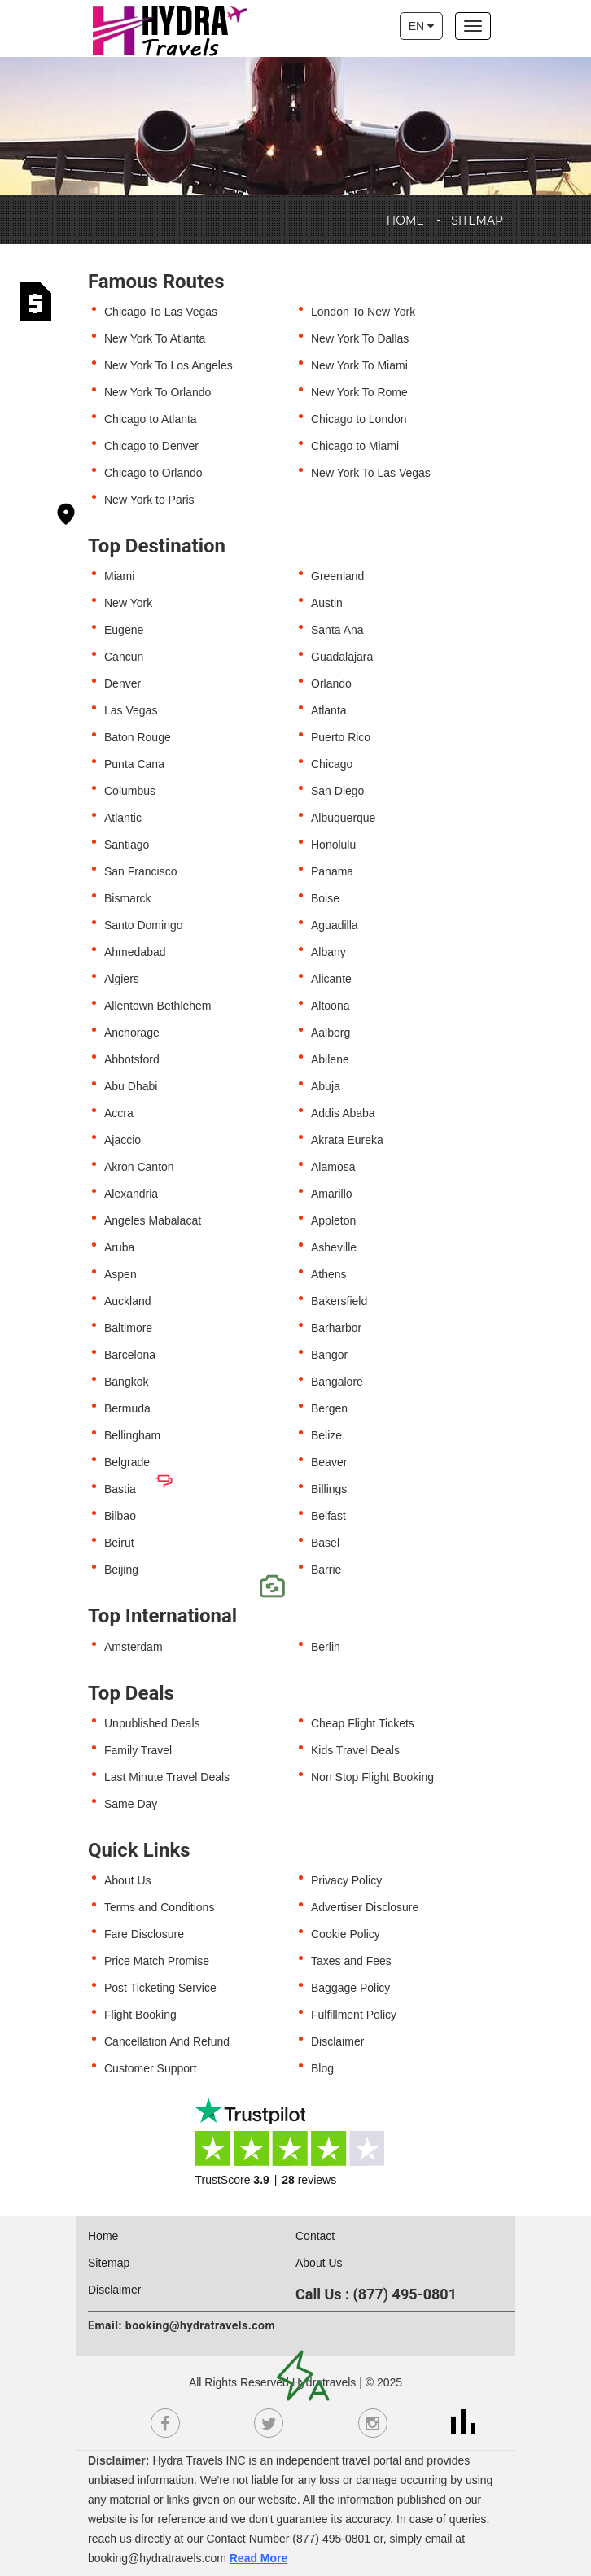 The height and width of the screenshot is (2576, 591). Describe the element at coordinates (272, 1586) in the screenshot. I see `switch between front and rear camera` at that location.